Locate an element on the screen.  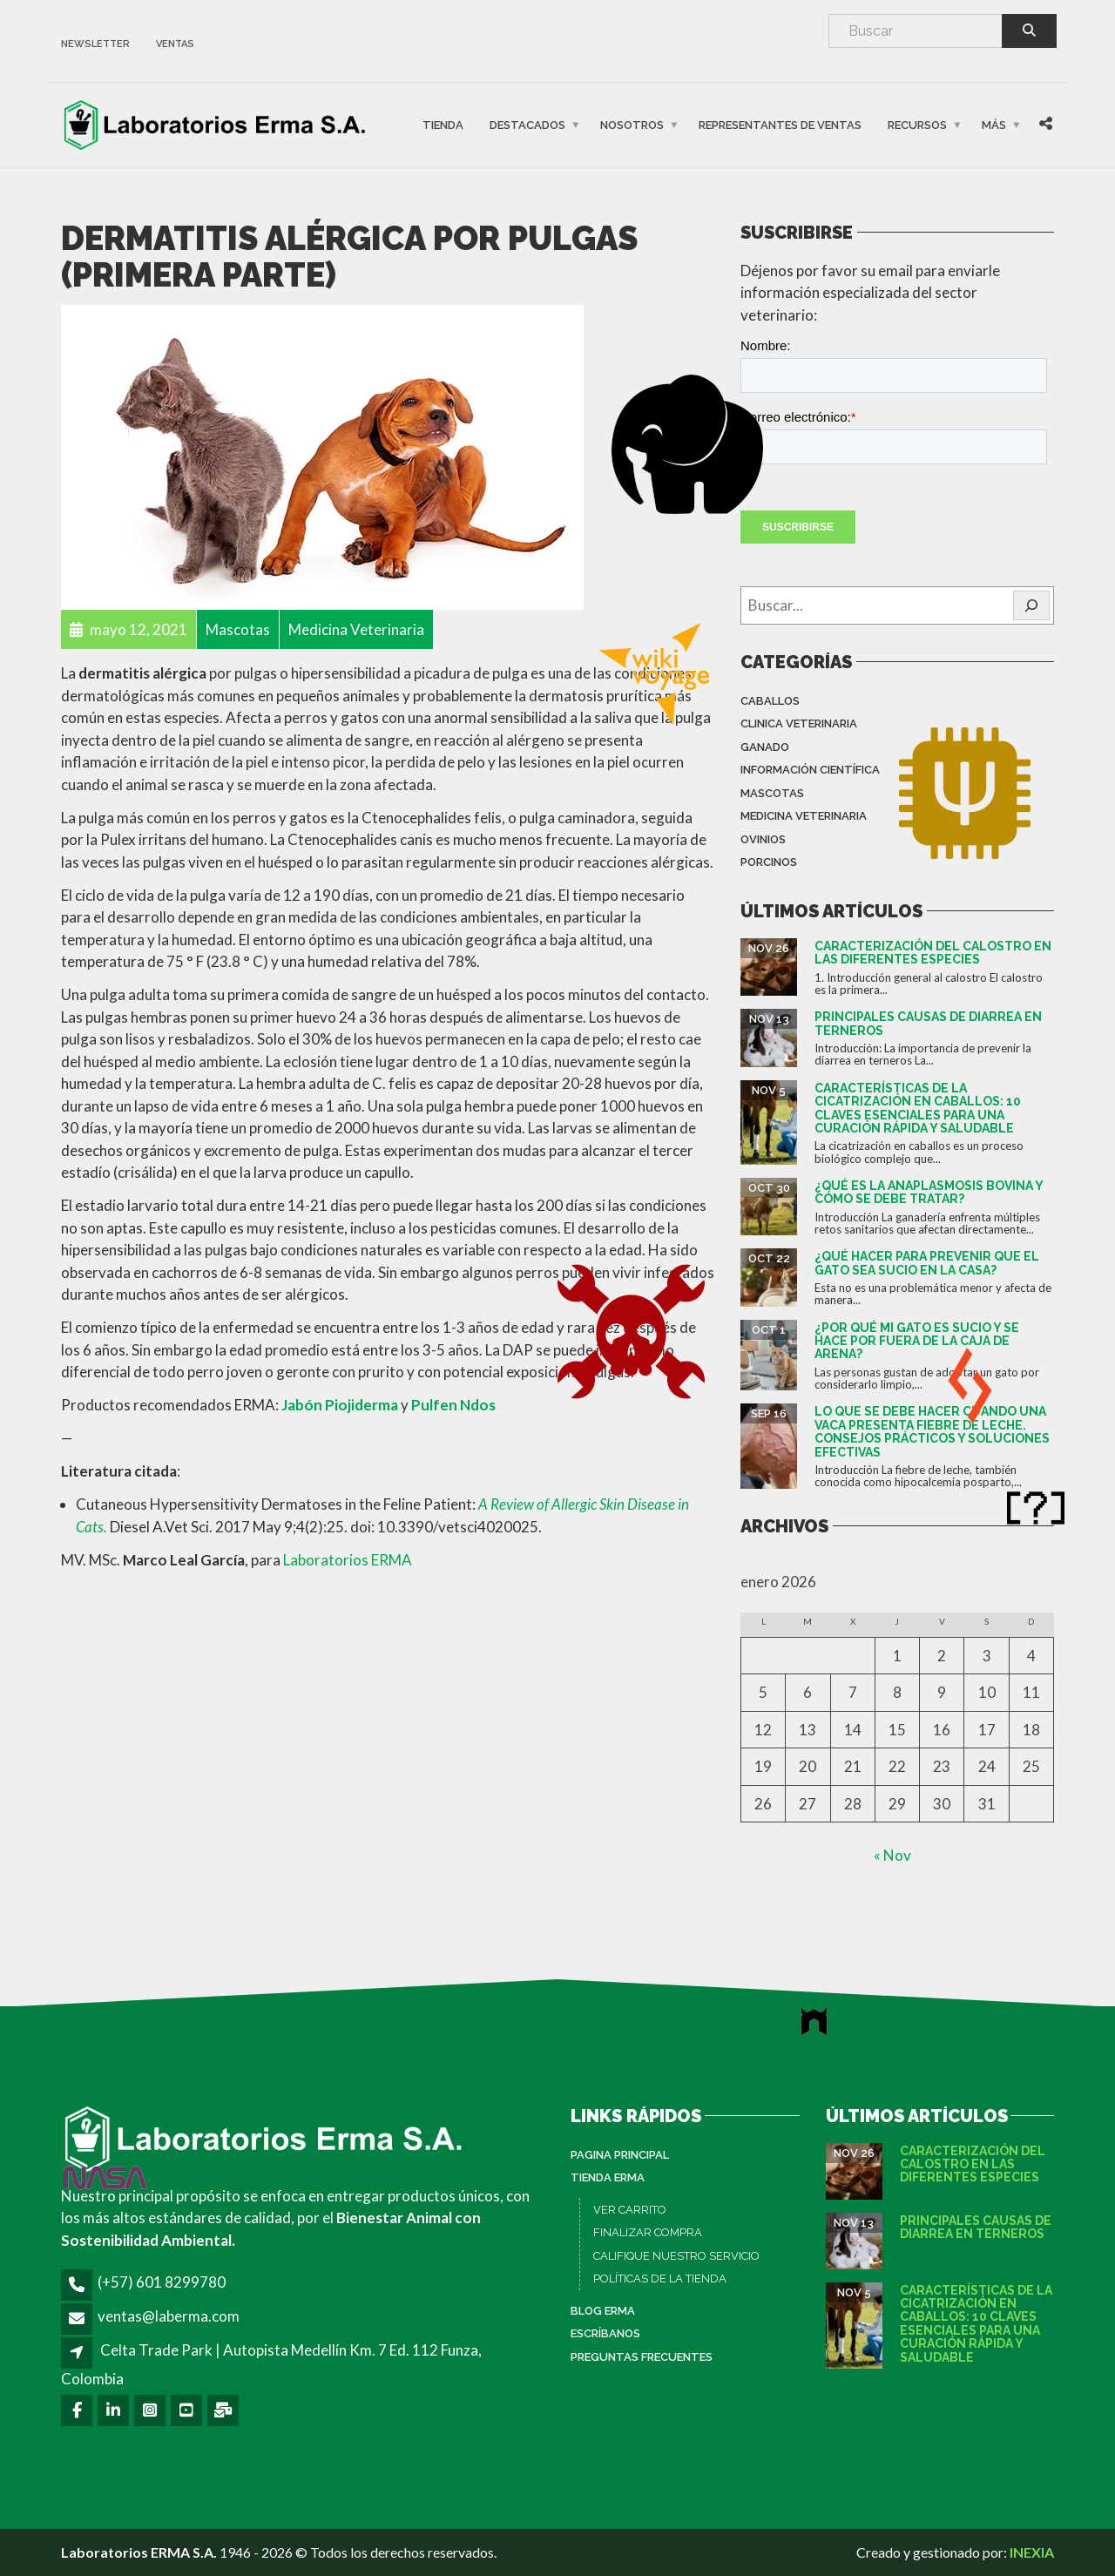
QMK firmware project logo is located at coordinates (964, 793).